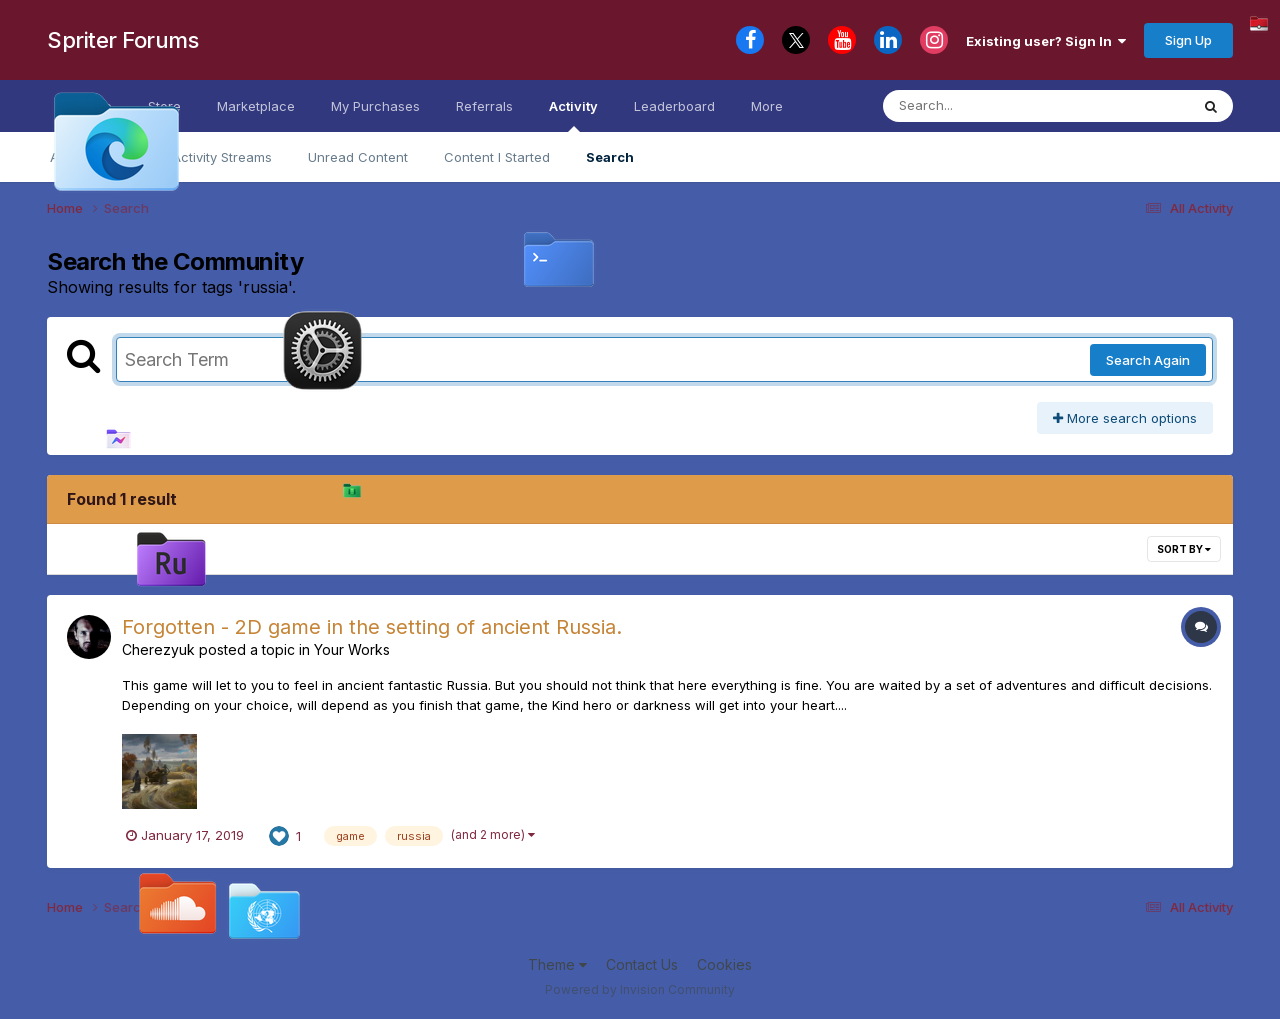 The width and height of the screenshot is (1280, 1019). I want to click on open folder containing Adobe Rush project files, so click(171, 561).